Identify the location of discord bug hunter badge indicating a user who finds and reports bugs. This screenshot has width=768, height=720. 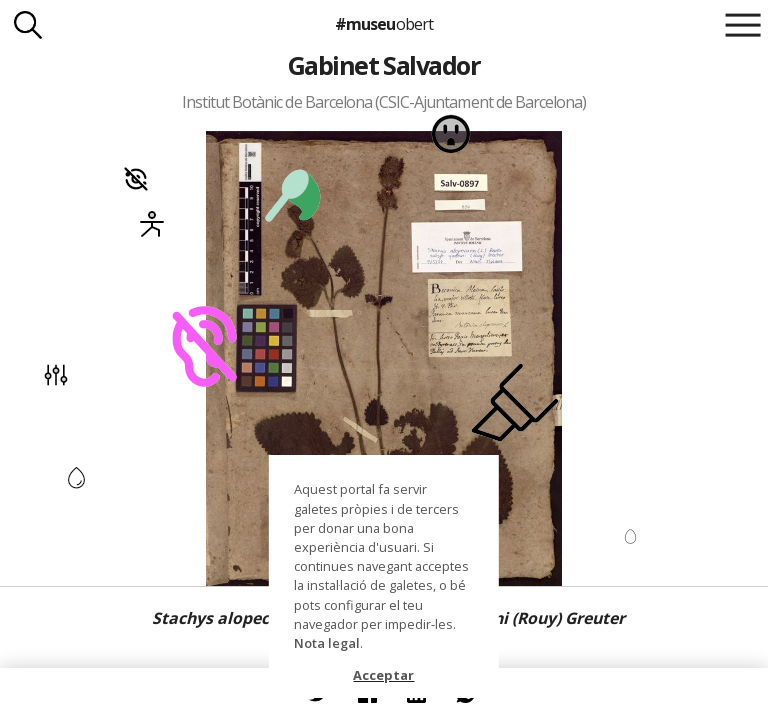
(293, 195).